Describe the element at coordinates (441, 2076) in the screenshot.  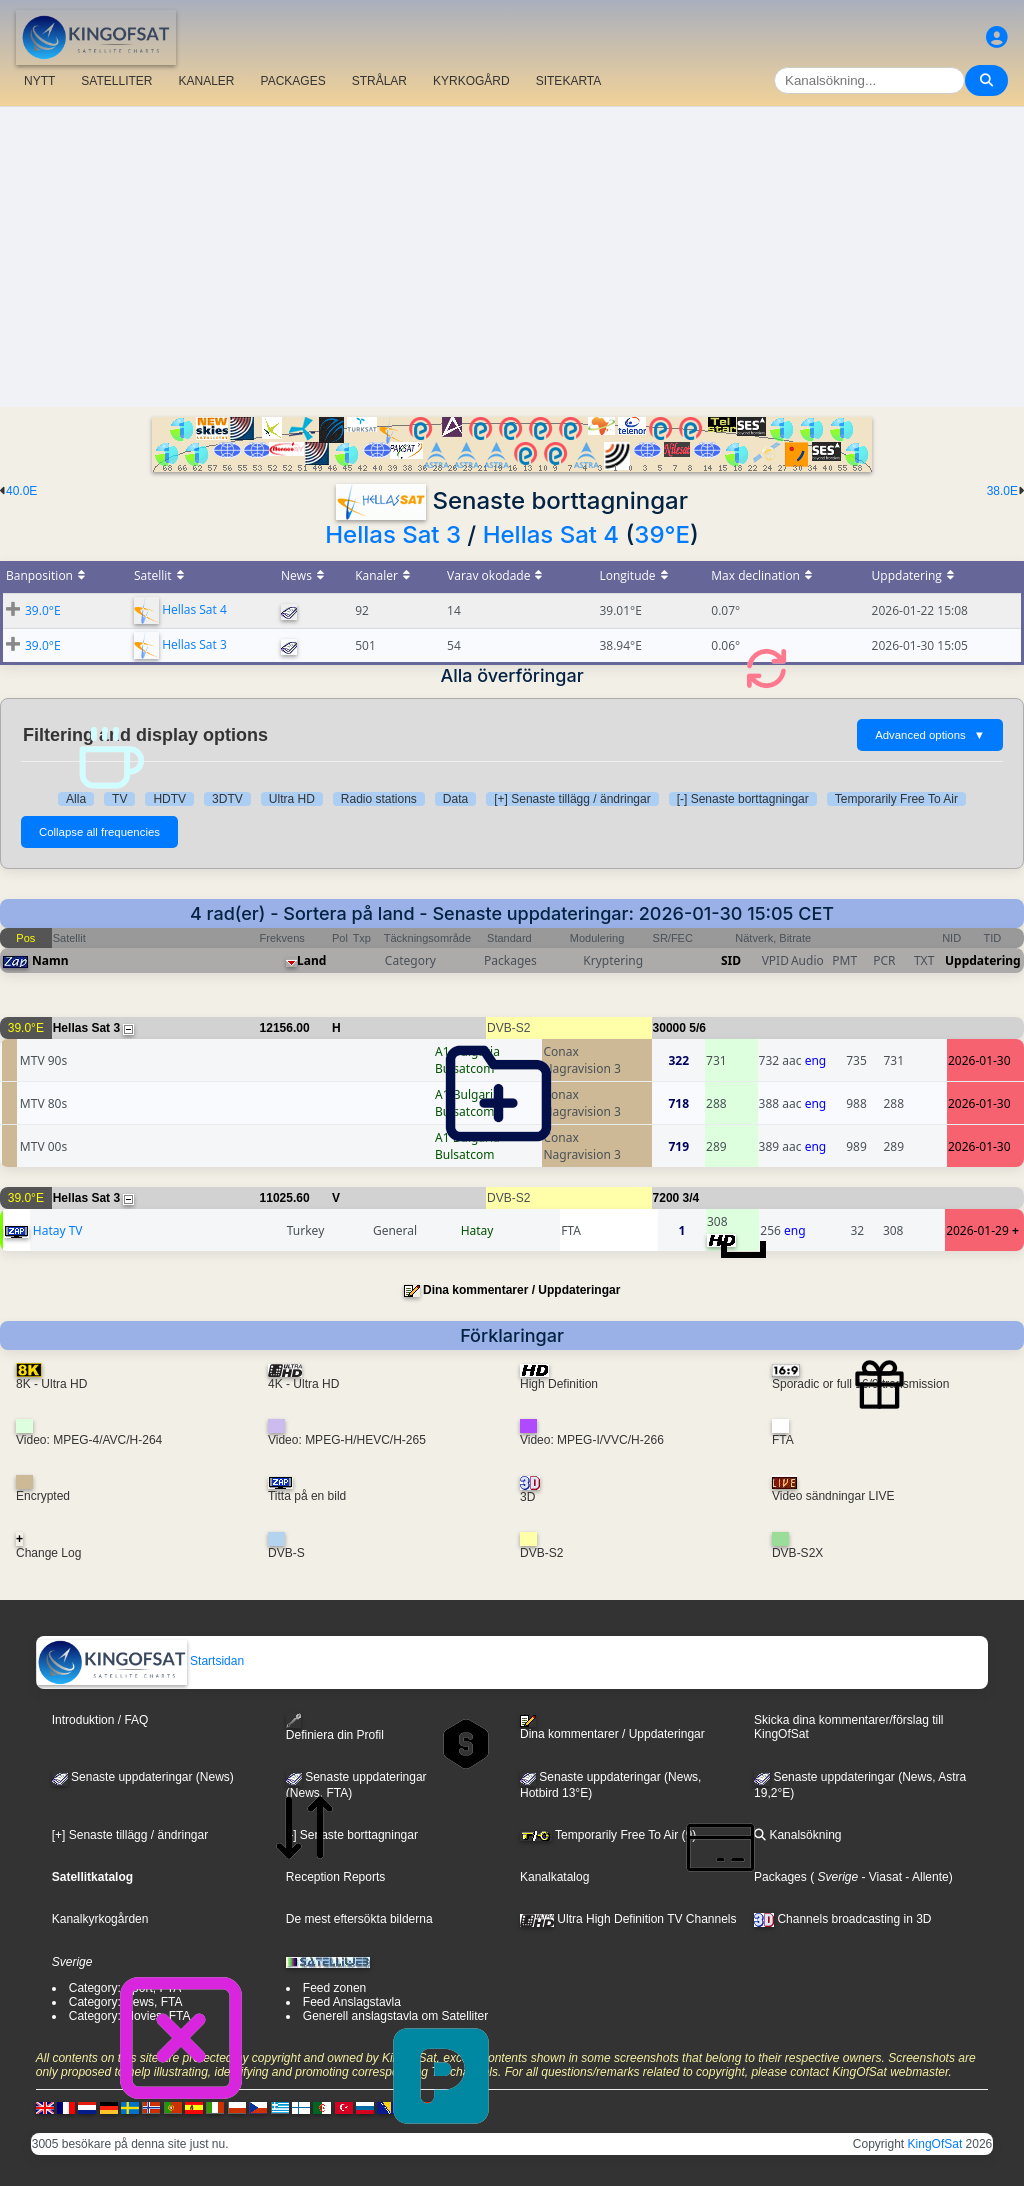
I see `find nearby parking locations` at that location.